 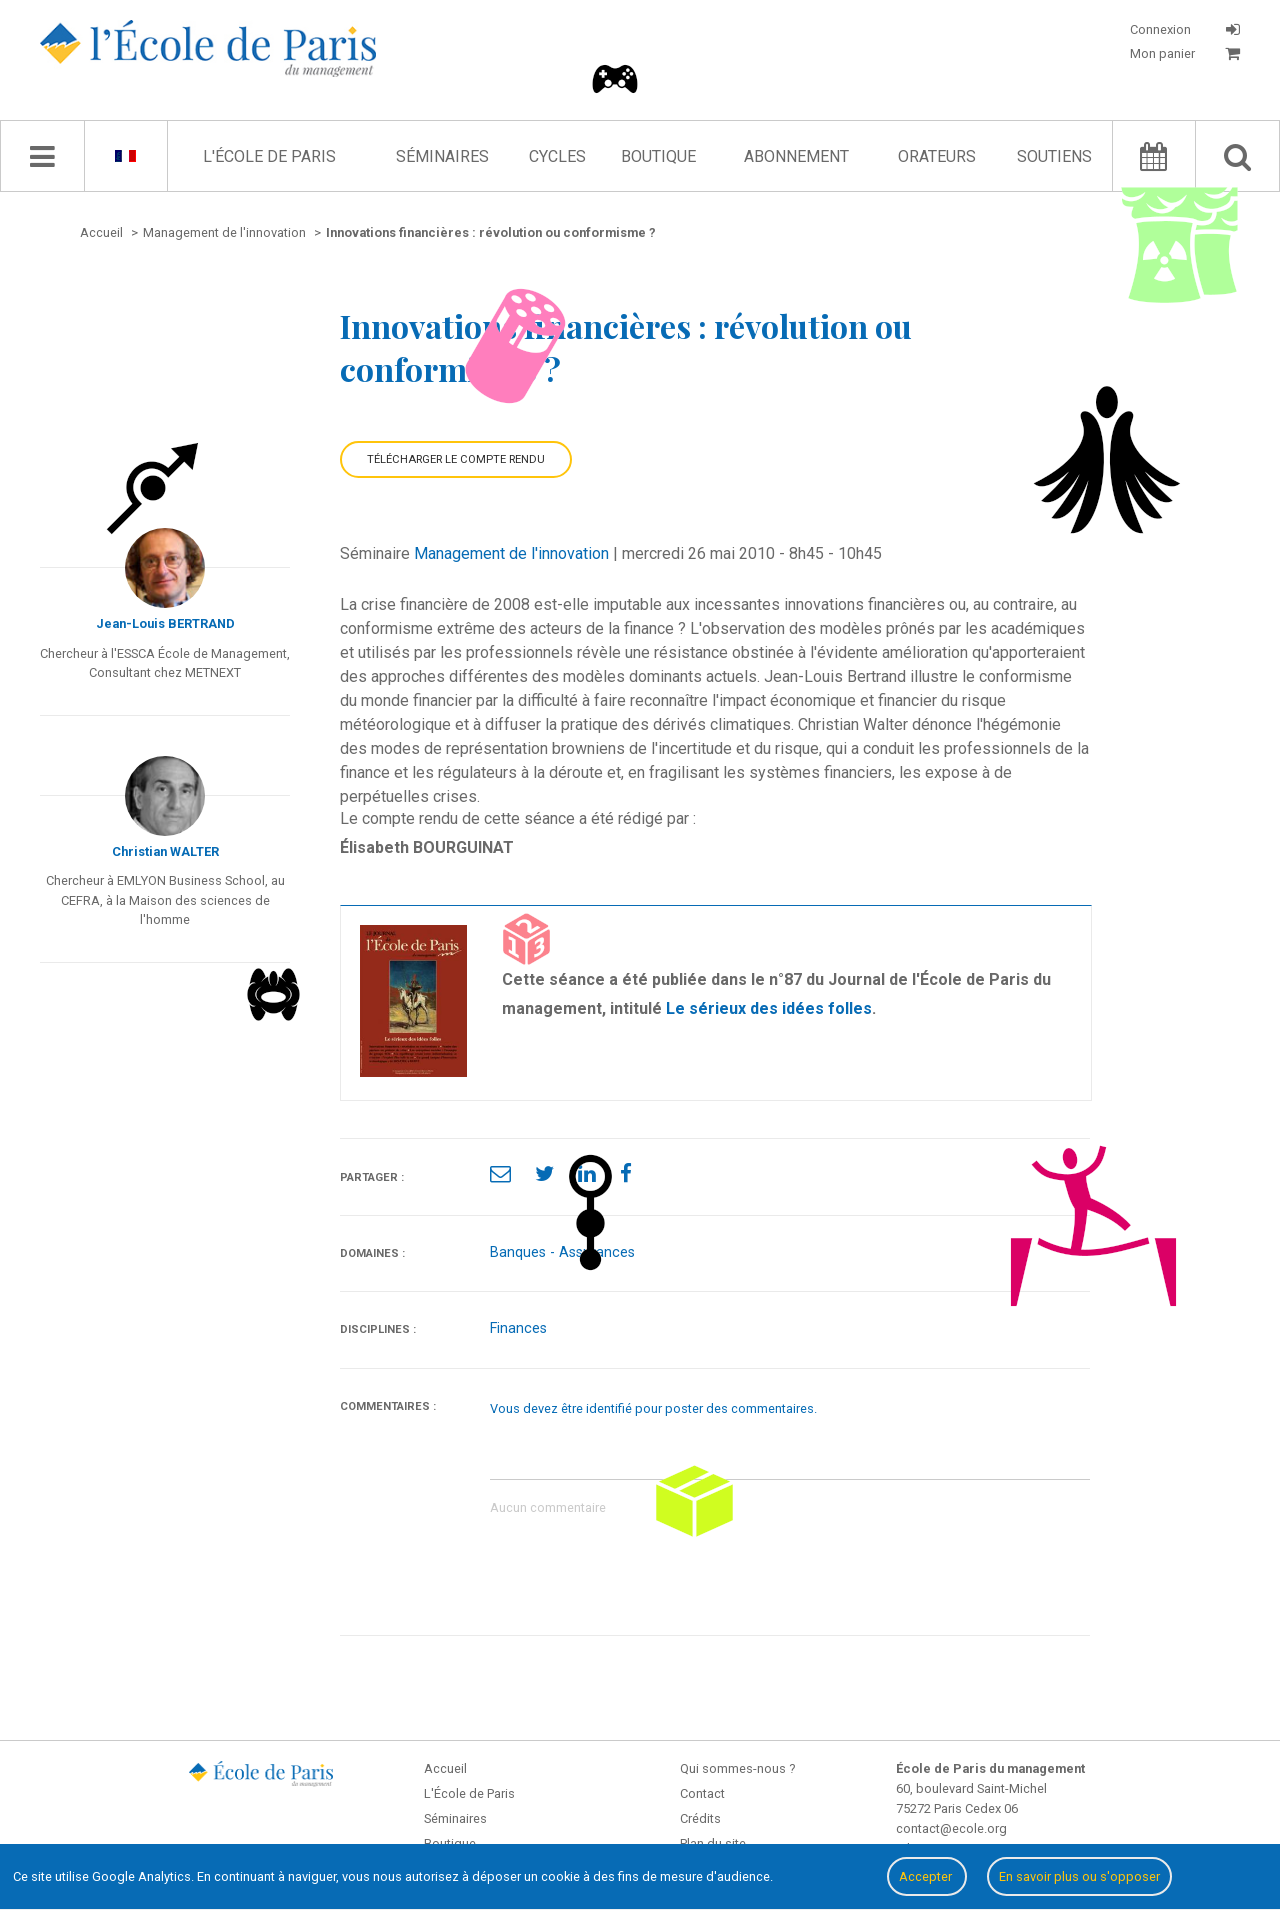 I want to click on roll dice or generate random number, so click(x=526, y=939).